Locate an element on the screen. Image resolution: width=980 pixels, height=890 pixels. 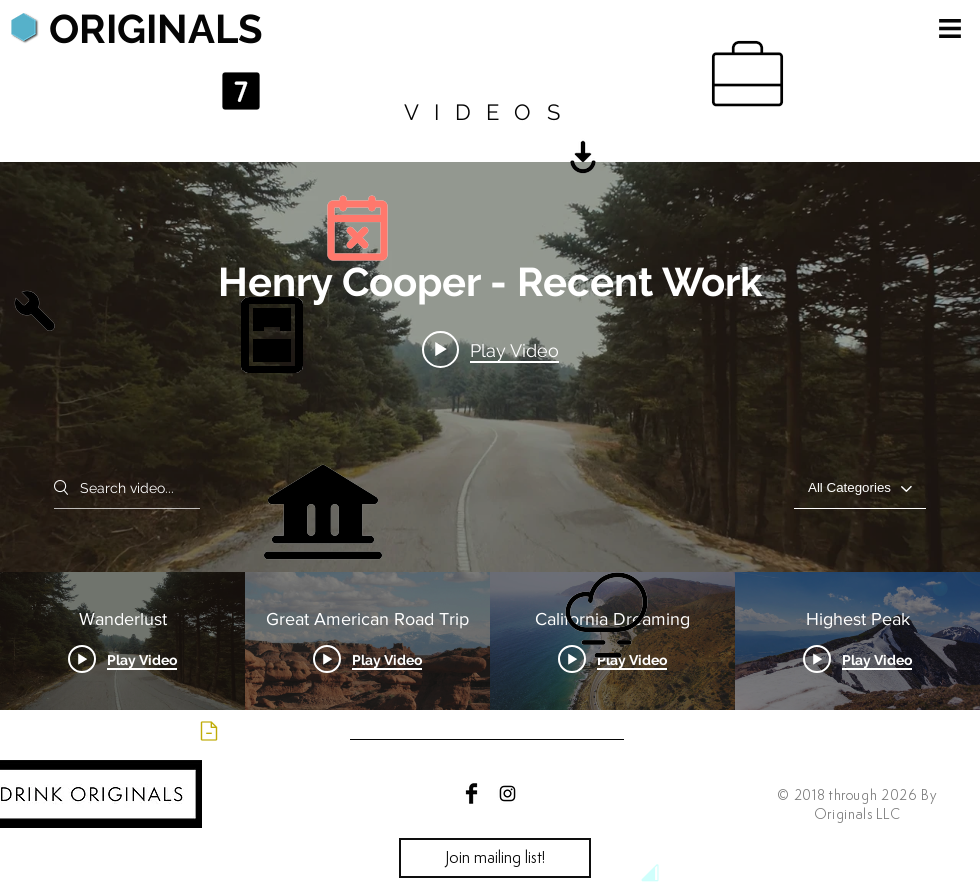
remove a file from your selection is located at coordinates (209, 731).